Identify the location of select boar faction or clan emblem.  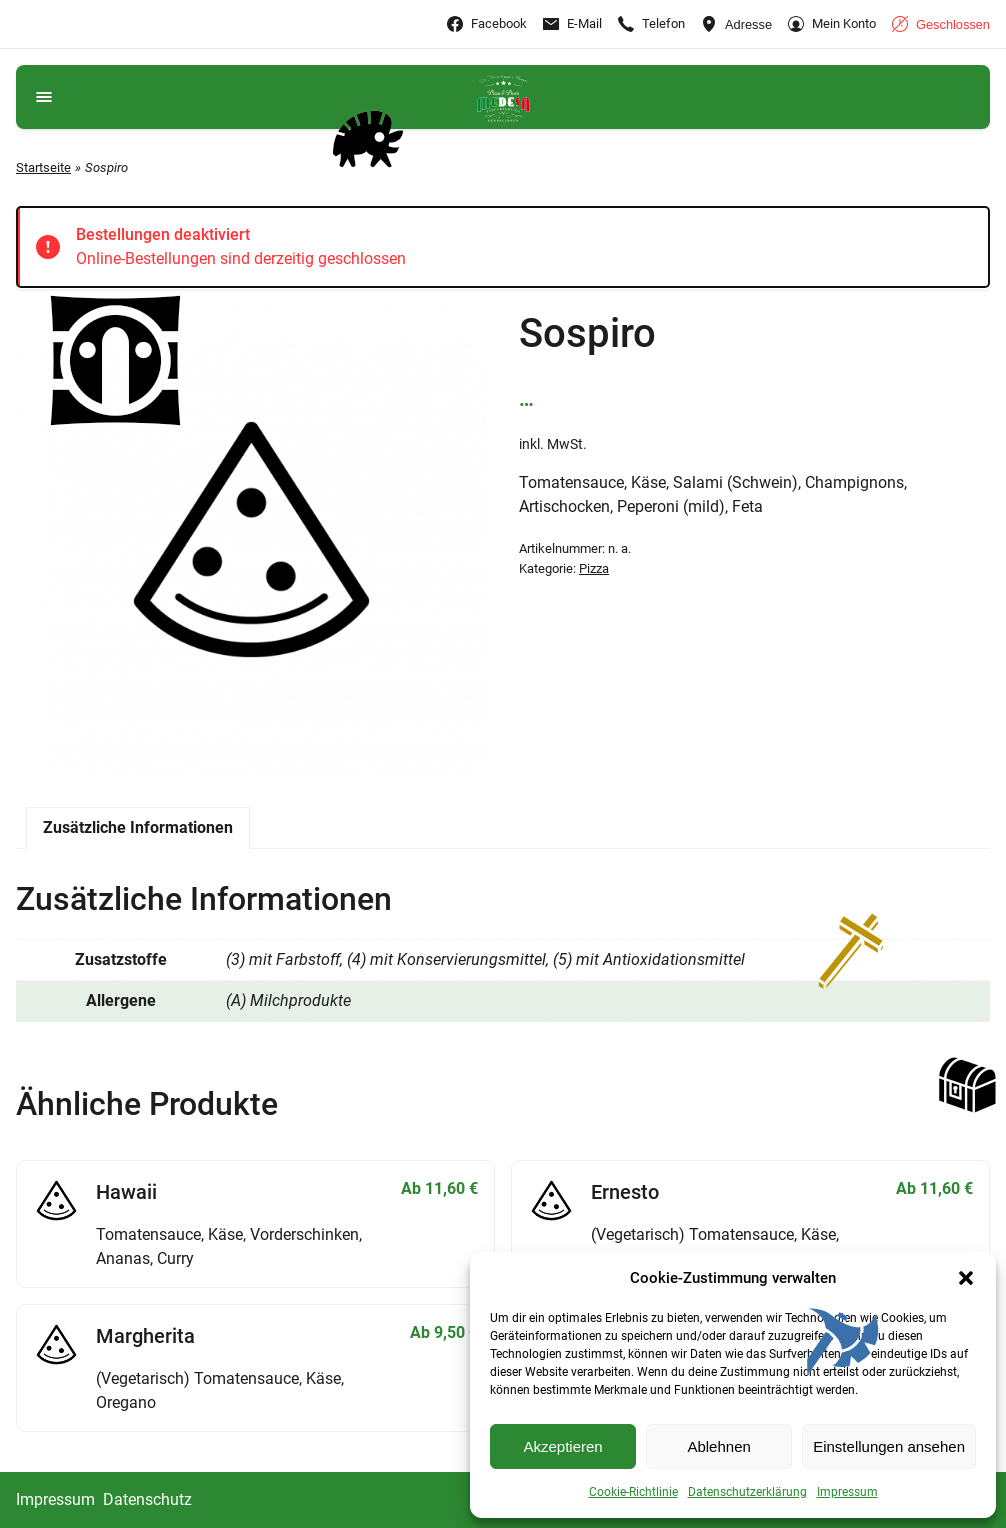
(368, 139).